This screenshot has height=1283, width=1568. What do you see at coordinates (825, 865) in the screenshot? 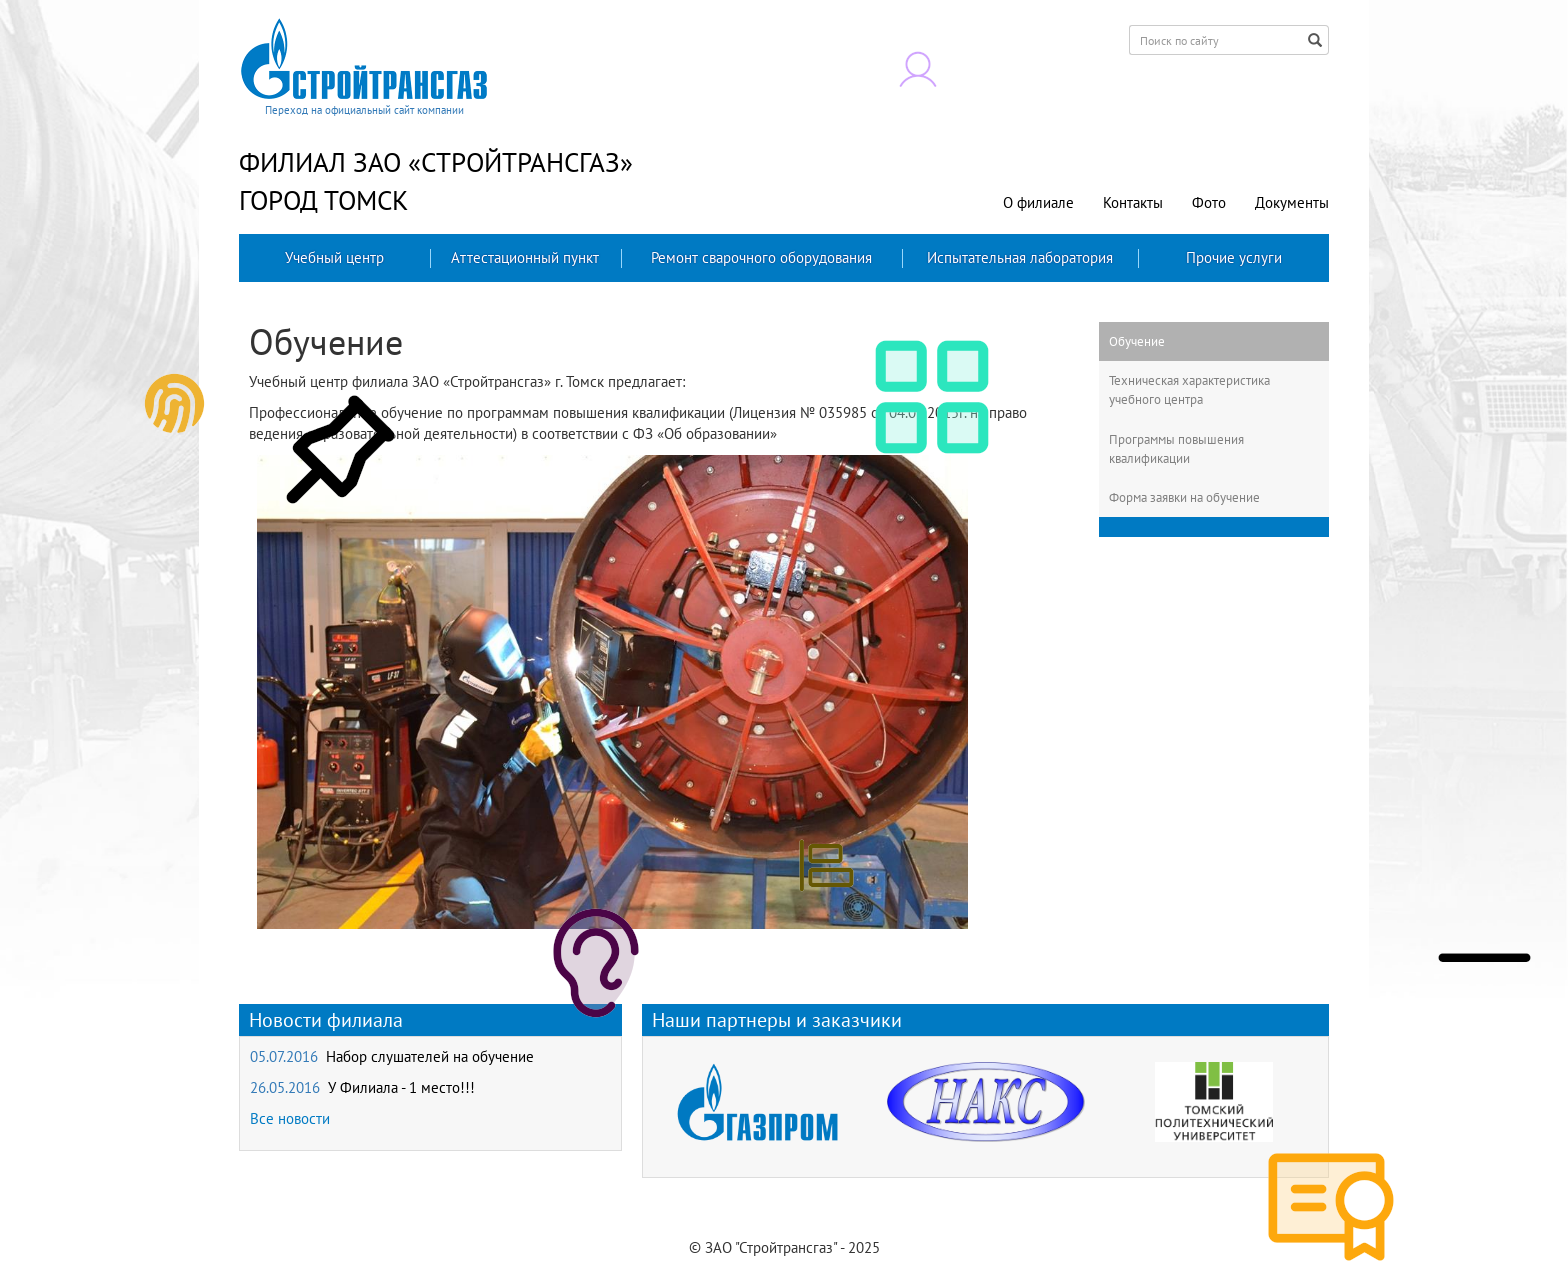
I see `align text or content to the left` at bounding box center [825, 865].